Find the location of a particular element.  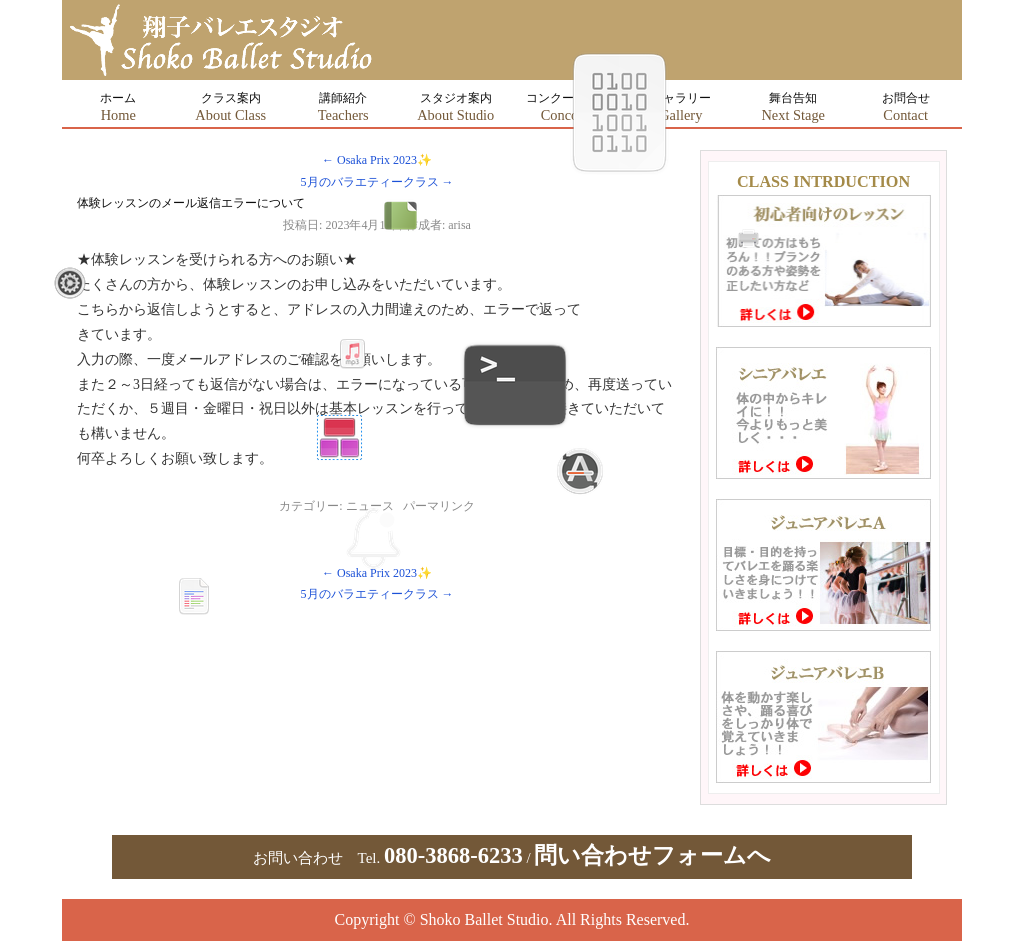

no new notifications is located at coordinates (373, 538).